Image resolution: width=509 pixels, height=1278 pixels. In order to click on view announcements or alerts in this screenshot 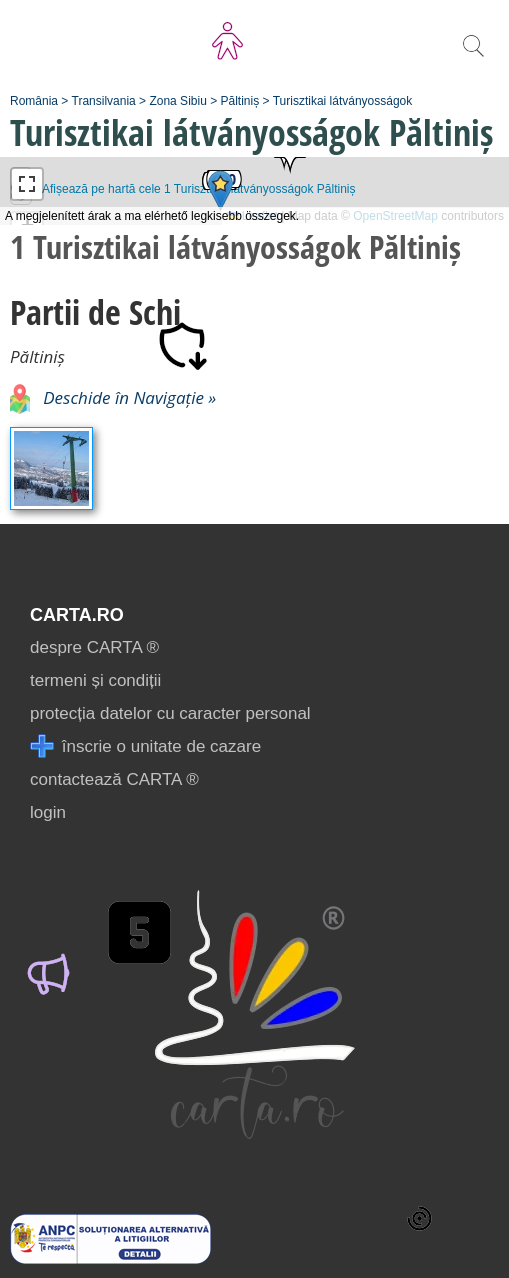, I will do `click(48, 974)`.